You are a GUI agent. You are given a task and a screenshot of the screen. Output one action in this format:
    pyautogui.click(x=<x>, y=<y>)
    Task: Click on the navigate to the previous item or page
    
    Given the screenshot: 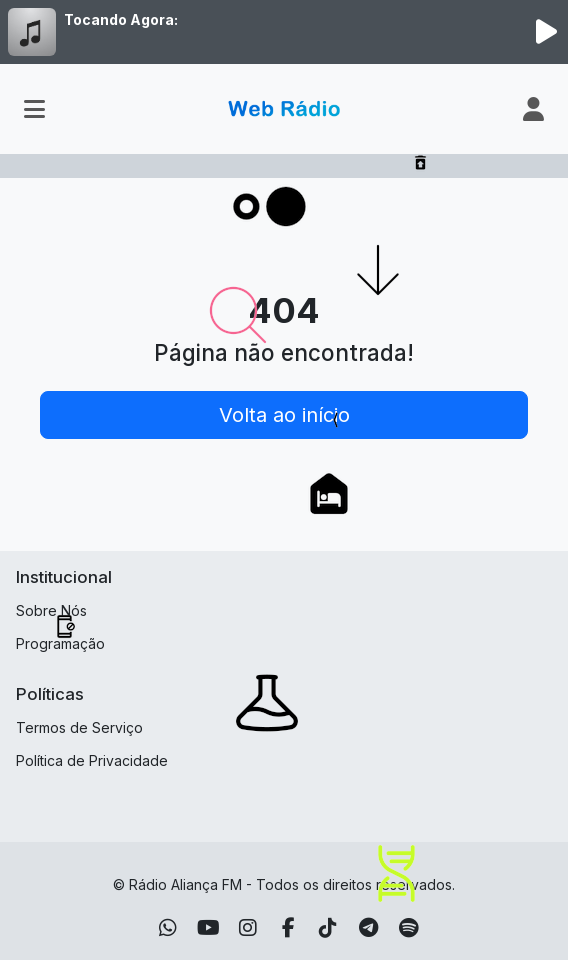 What is the action you would take?
    pyautogui.click(x=336, y=420)
    